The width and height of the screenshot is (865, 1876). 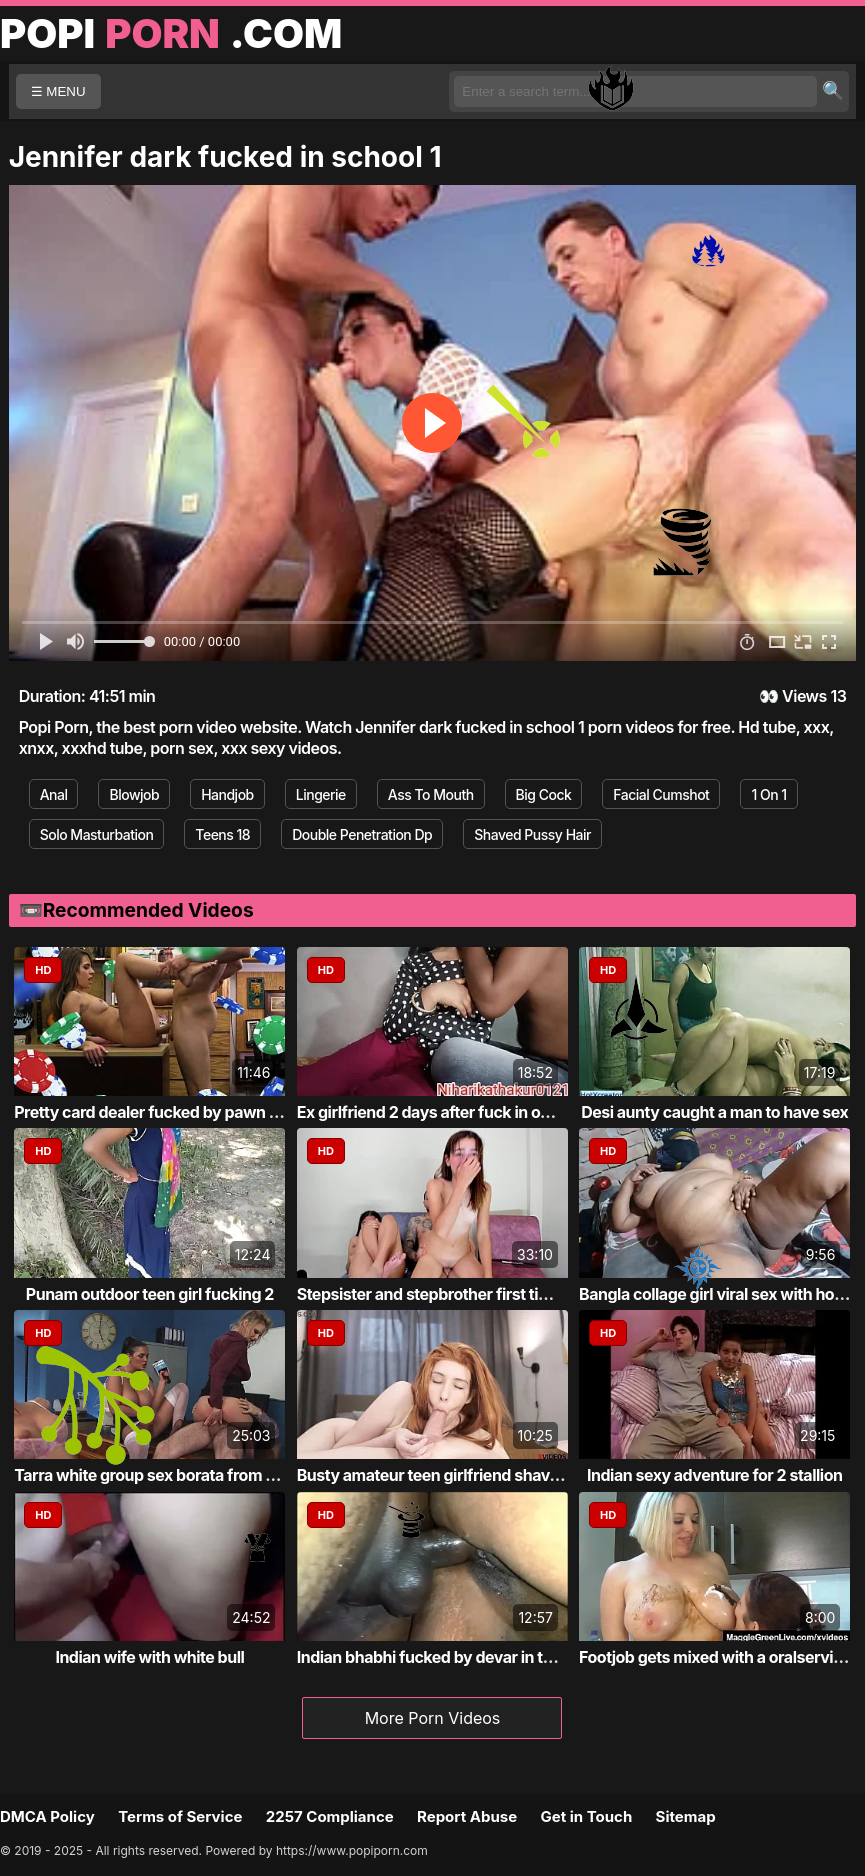 I want to click on decorative sun emblem for fantasy or medieval-themed game interface, so click(x=698, y=1267).